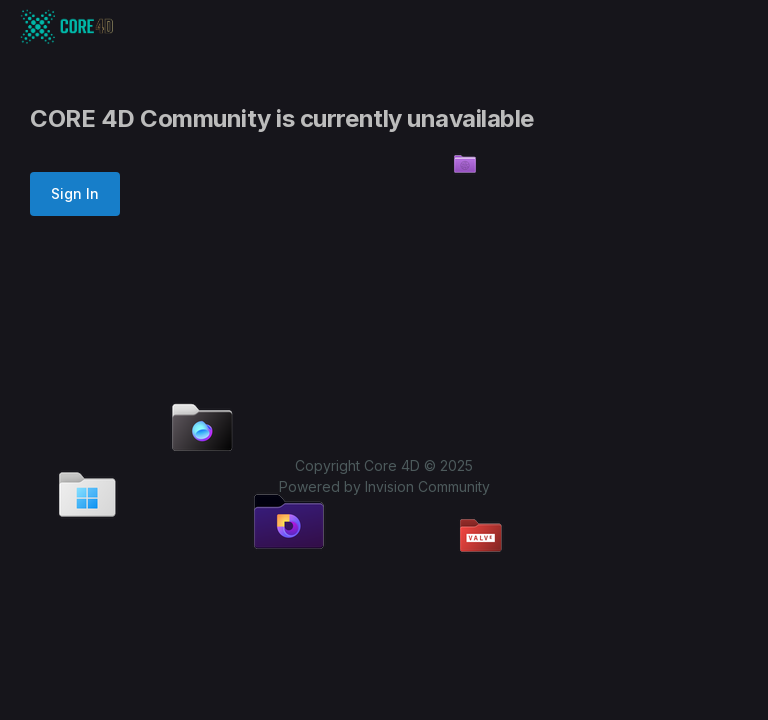 This screenshot has width=768, height=720. What do you see at coordinates (480, 536) in the screenshot?
I see `folder containing Valve games or Steam content` at bounding box center [480, 536].